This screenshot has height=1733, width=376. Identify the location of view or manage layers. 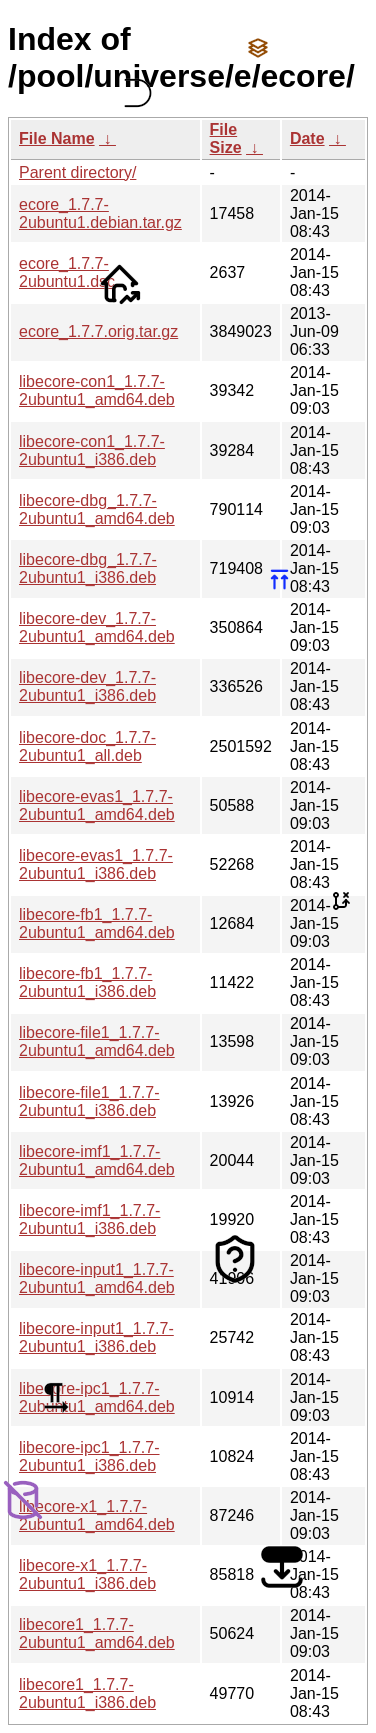
(258, 48).